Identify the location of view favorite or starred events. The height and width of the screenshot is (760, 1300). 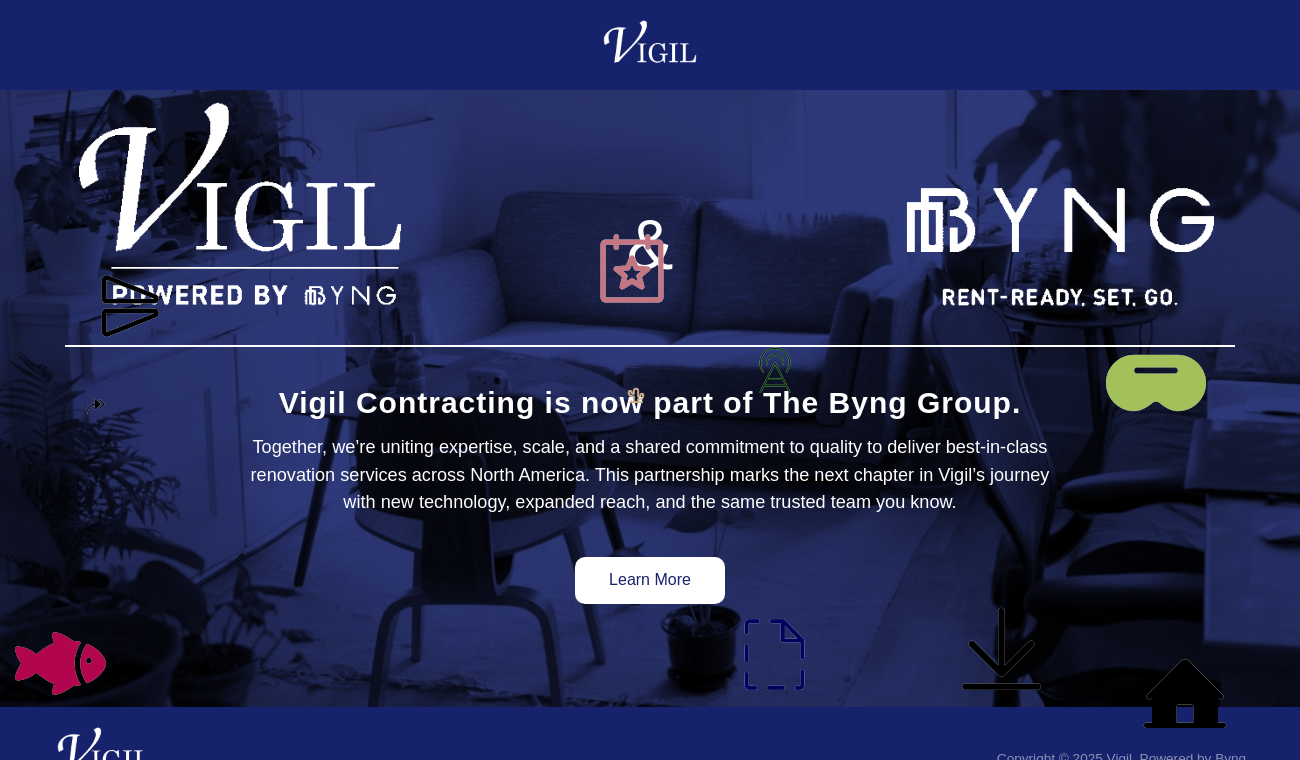
(632, 271).